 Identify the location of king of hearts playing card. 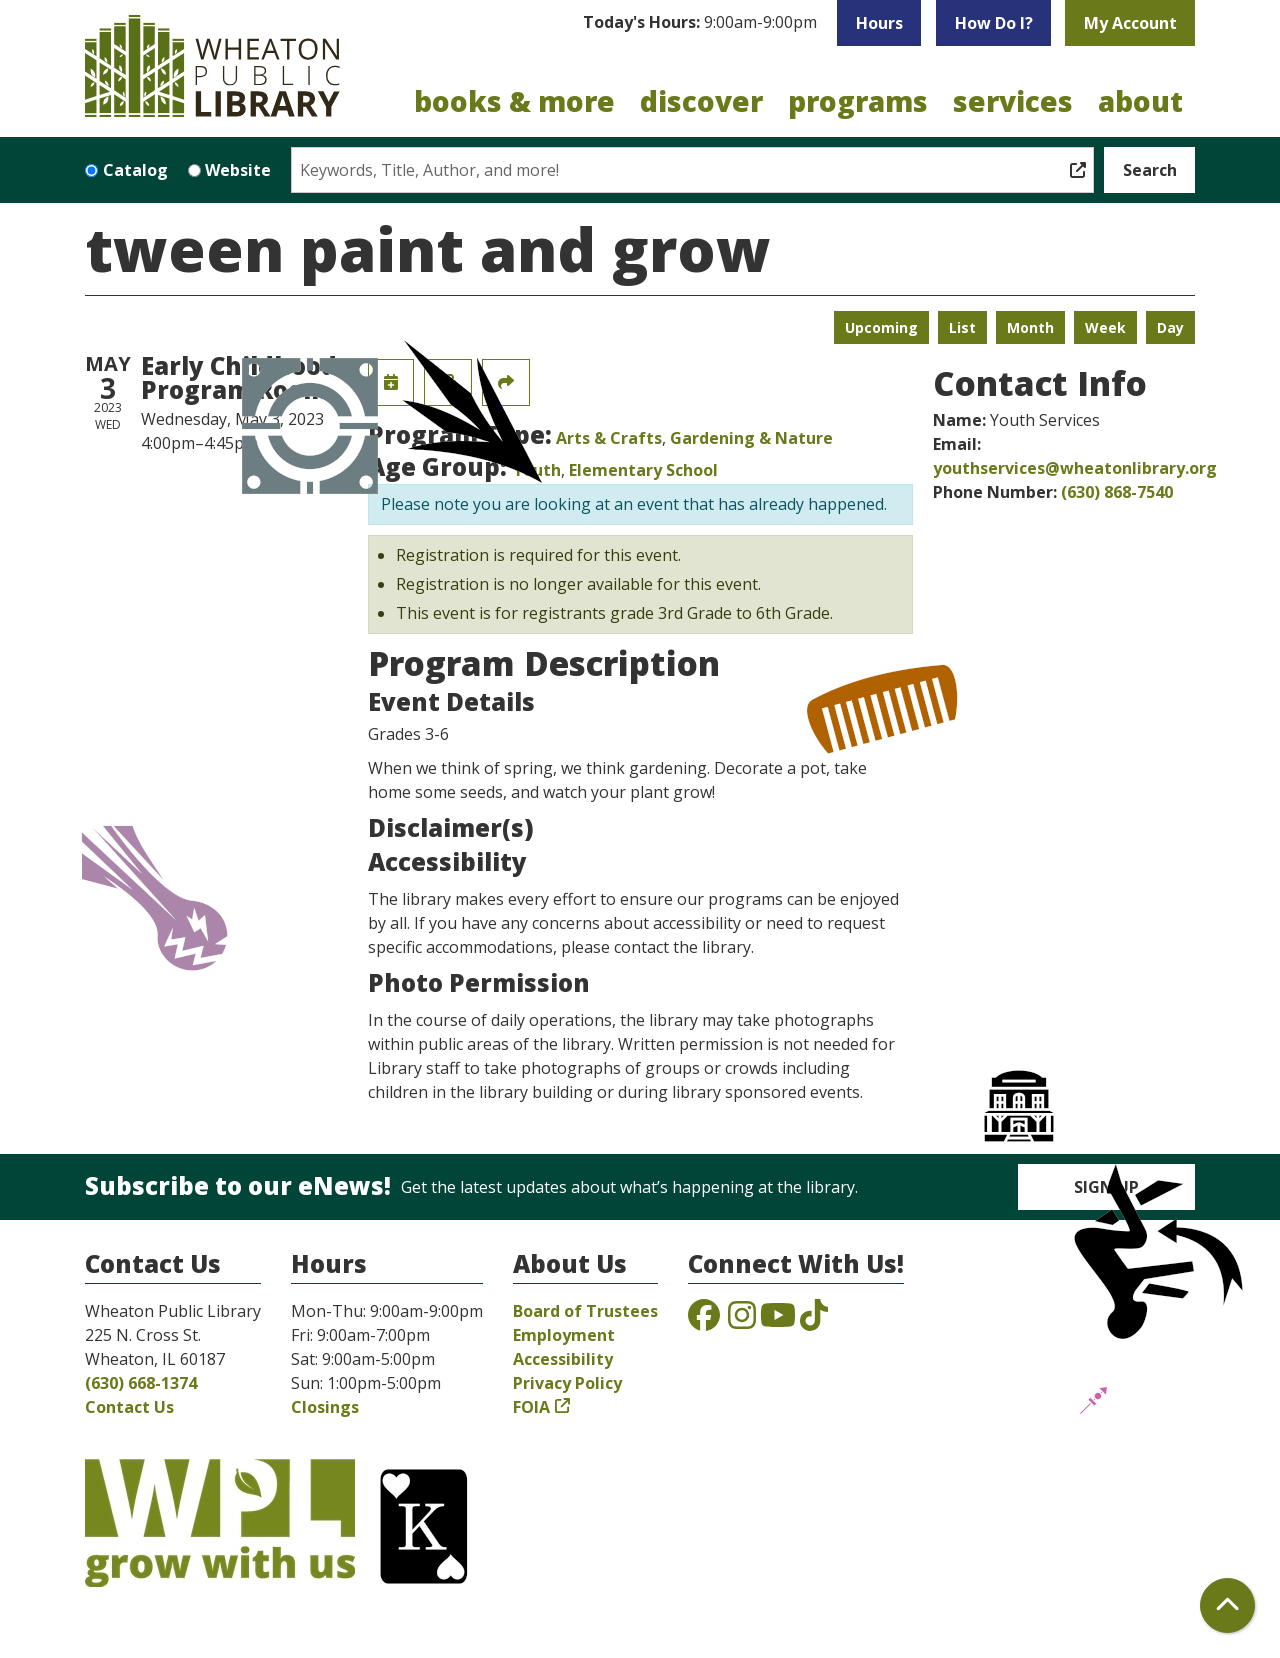
(423, 1526).